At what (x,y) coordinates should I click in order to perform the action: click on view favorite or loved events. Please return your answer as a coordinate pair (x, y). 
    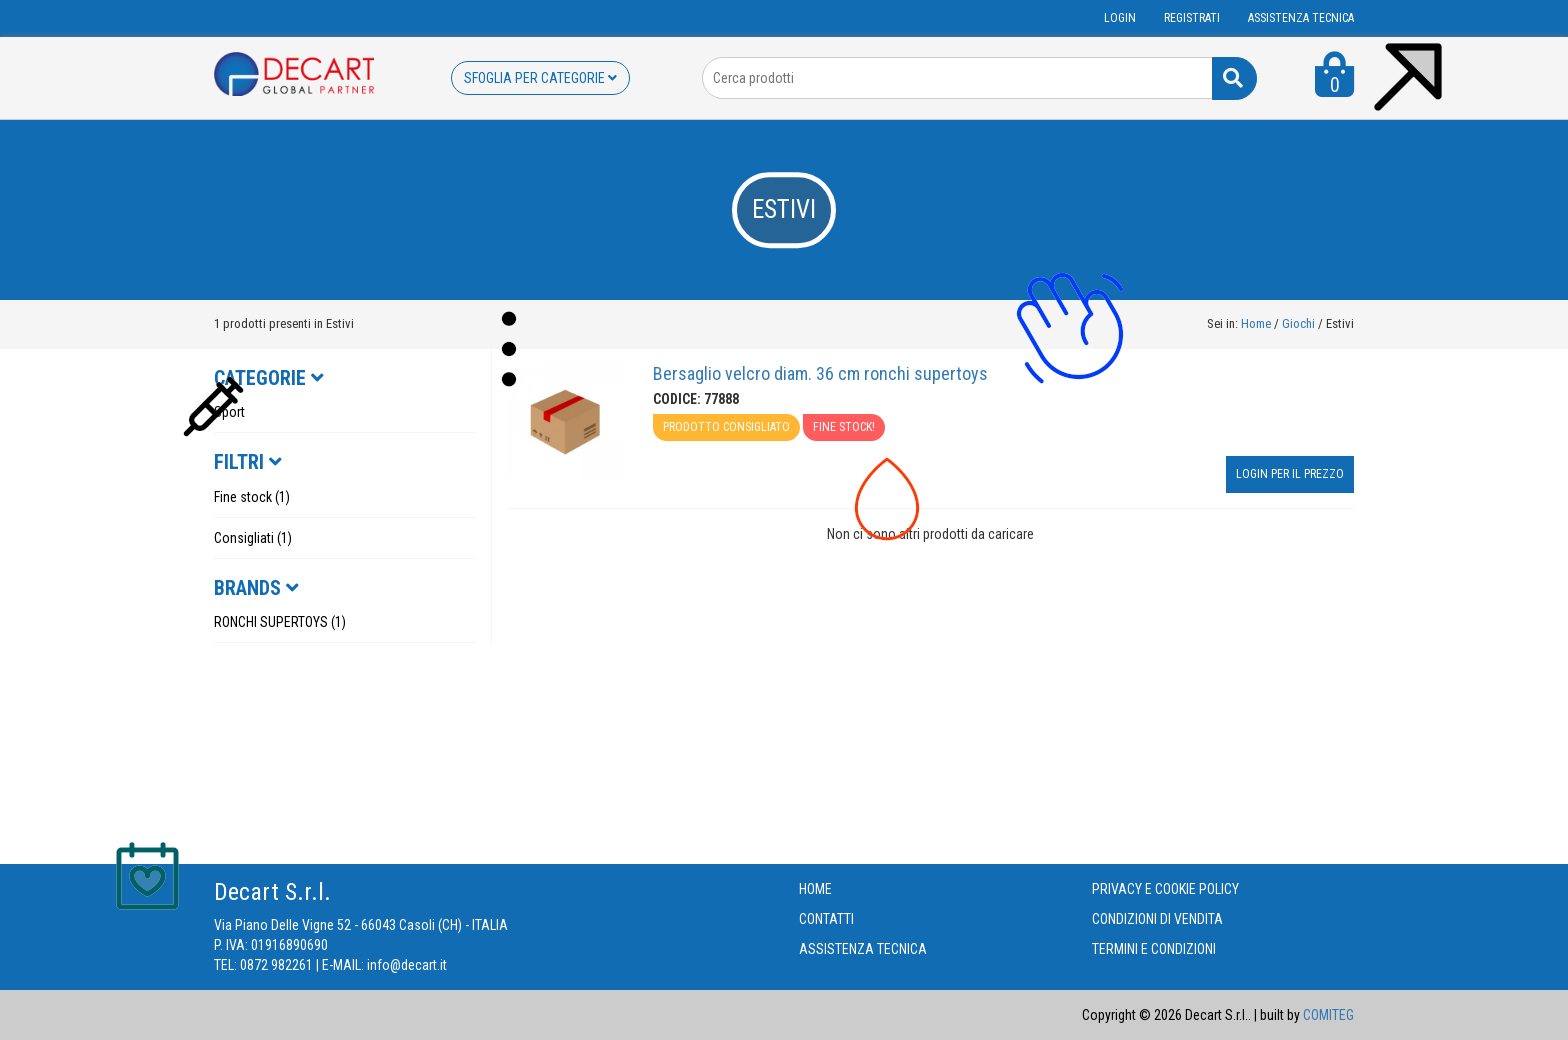
    Looking at the image, I should click on (147, 878).